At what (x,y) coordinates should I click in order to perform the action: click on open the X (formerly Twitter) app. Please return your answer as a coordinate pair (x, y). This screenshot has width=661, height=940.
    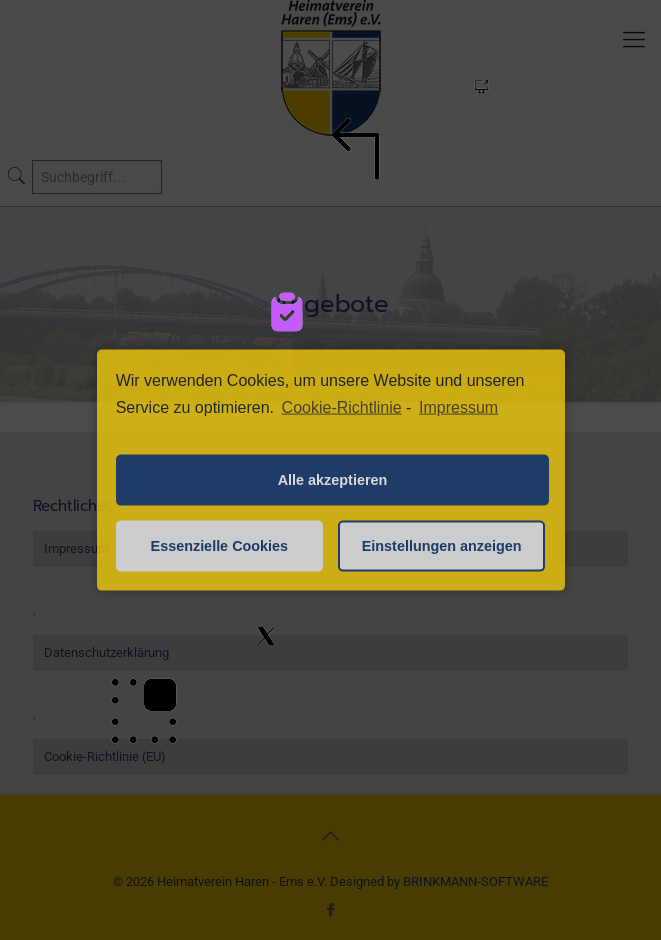
    Looking at the image, I should click on (266, 636).